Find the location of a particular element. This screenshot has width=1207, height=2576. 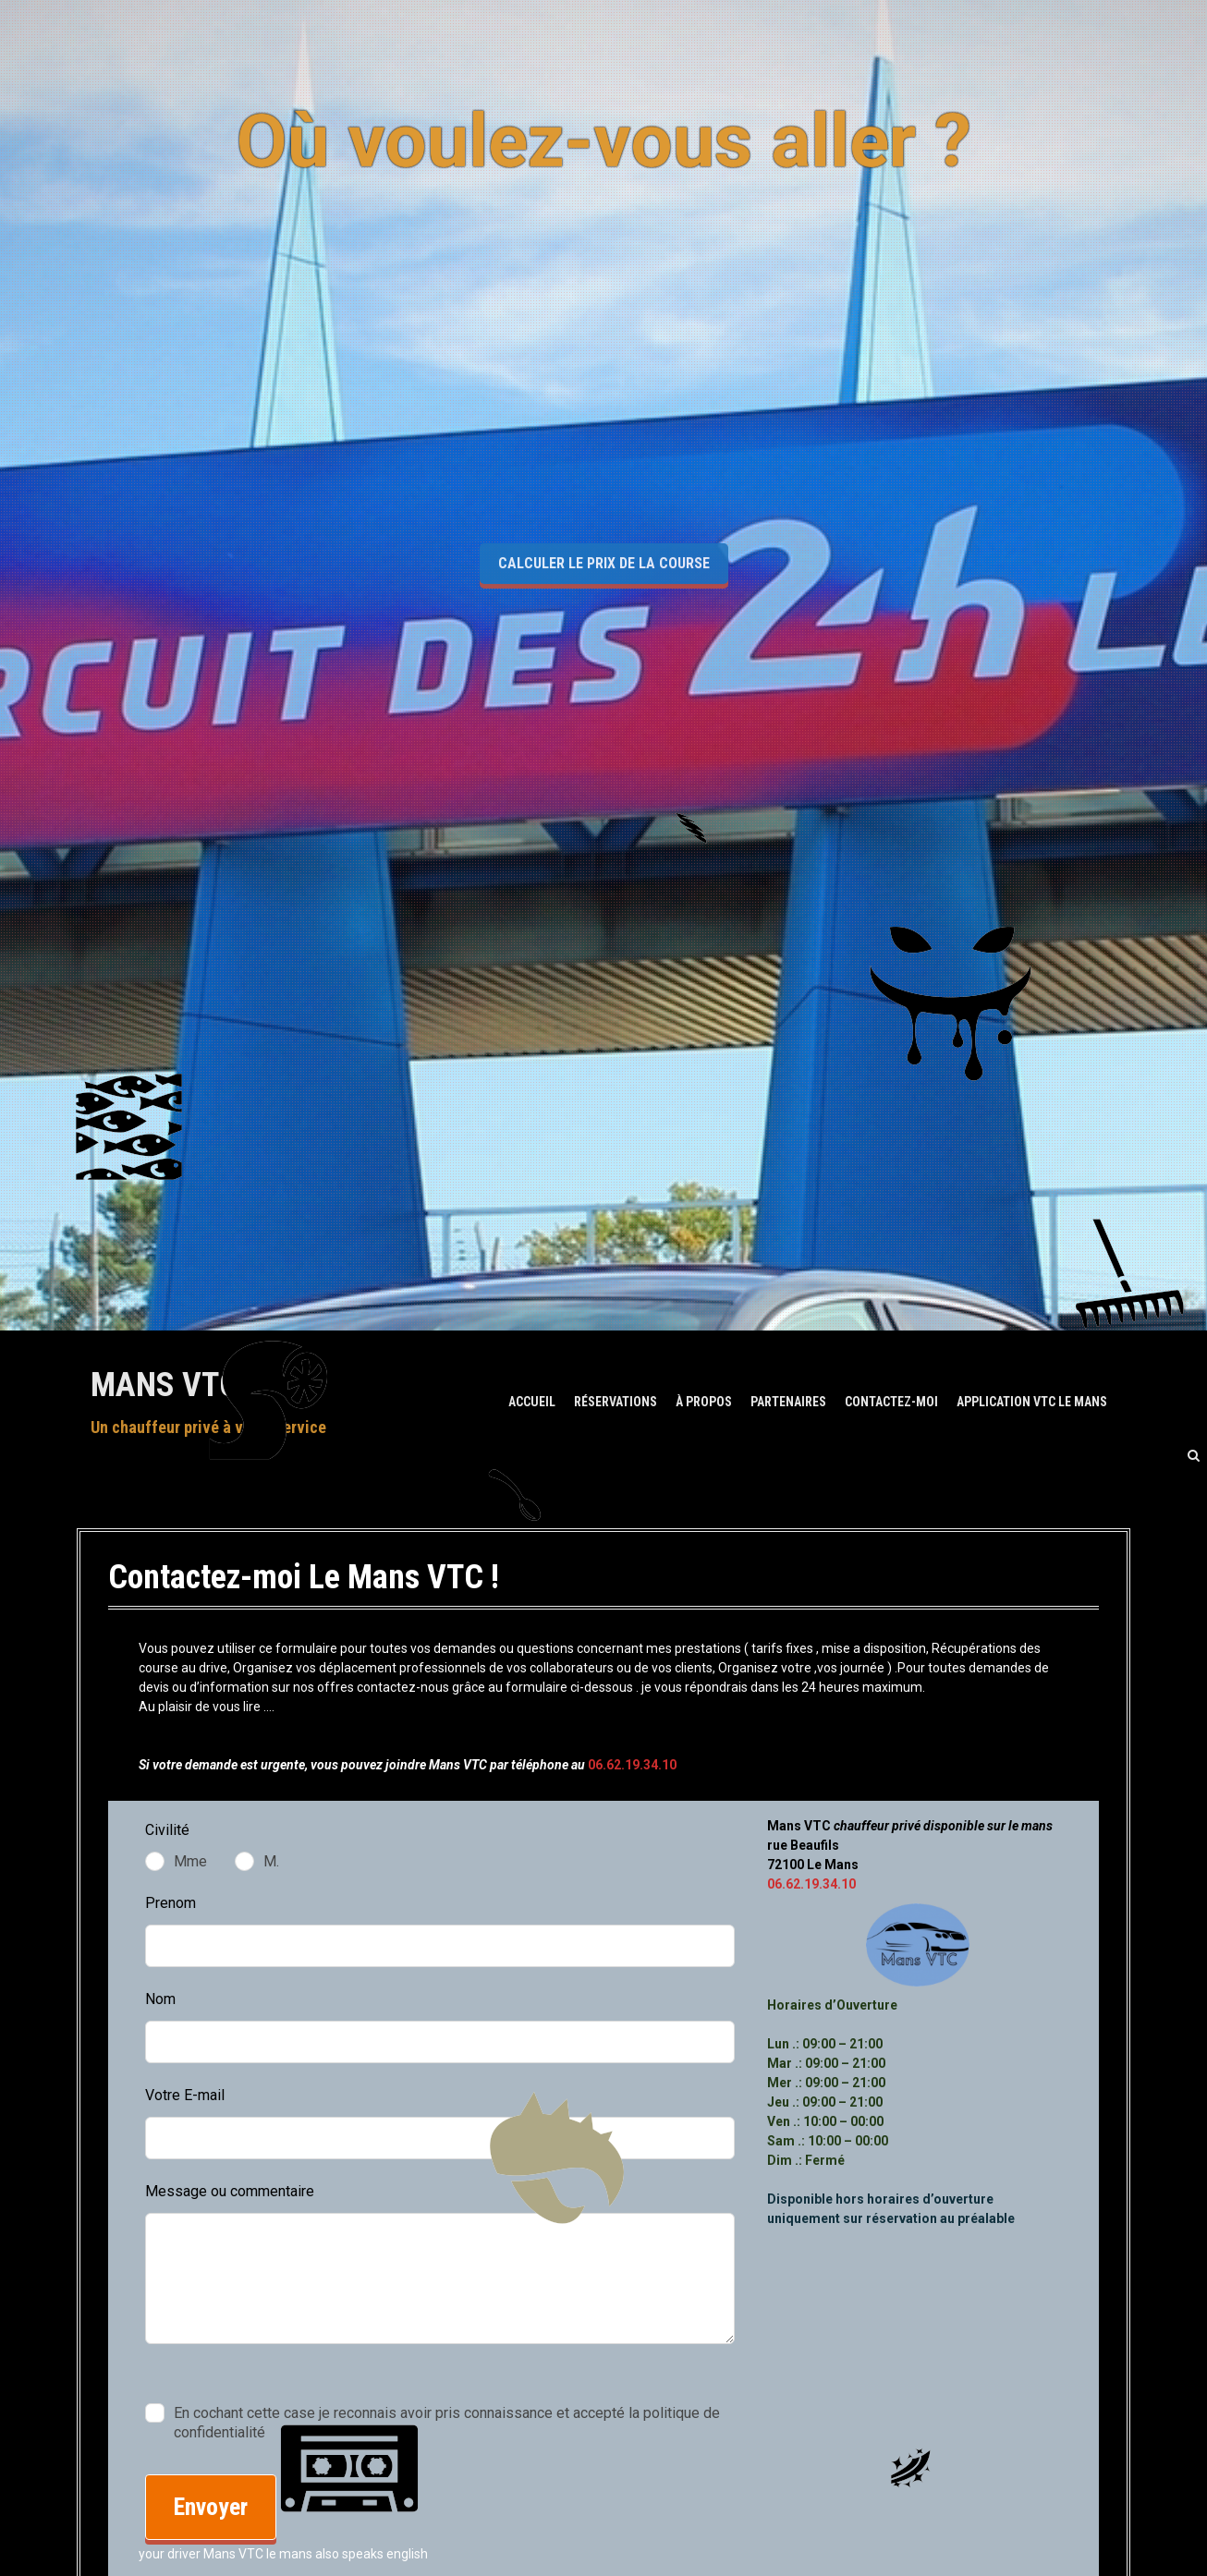

select crab or crustacean in a game menu is located at coordinates (556, 2157).